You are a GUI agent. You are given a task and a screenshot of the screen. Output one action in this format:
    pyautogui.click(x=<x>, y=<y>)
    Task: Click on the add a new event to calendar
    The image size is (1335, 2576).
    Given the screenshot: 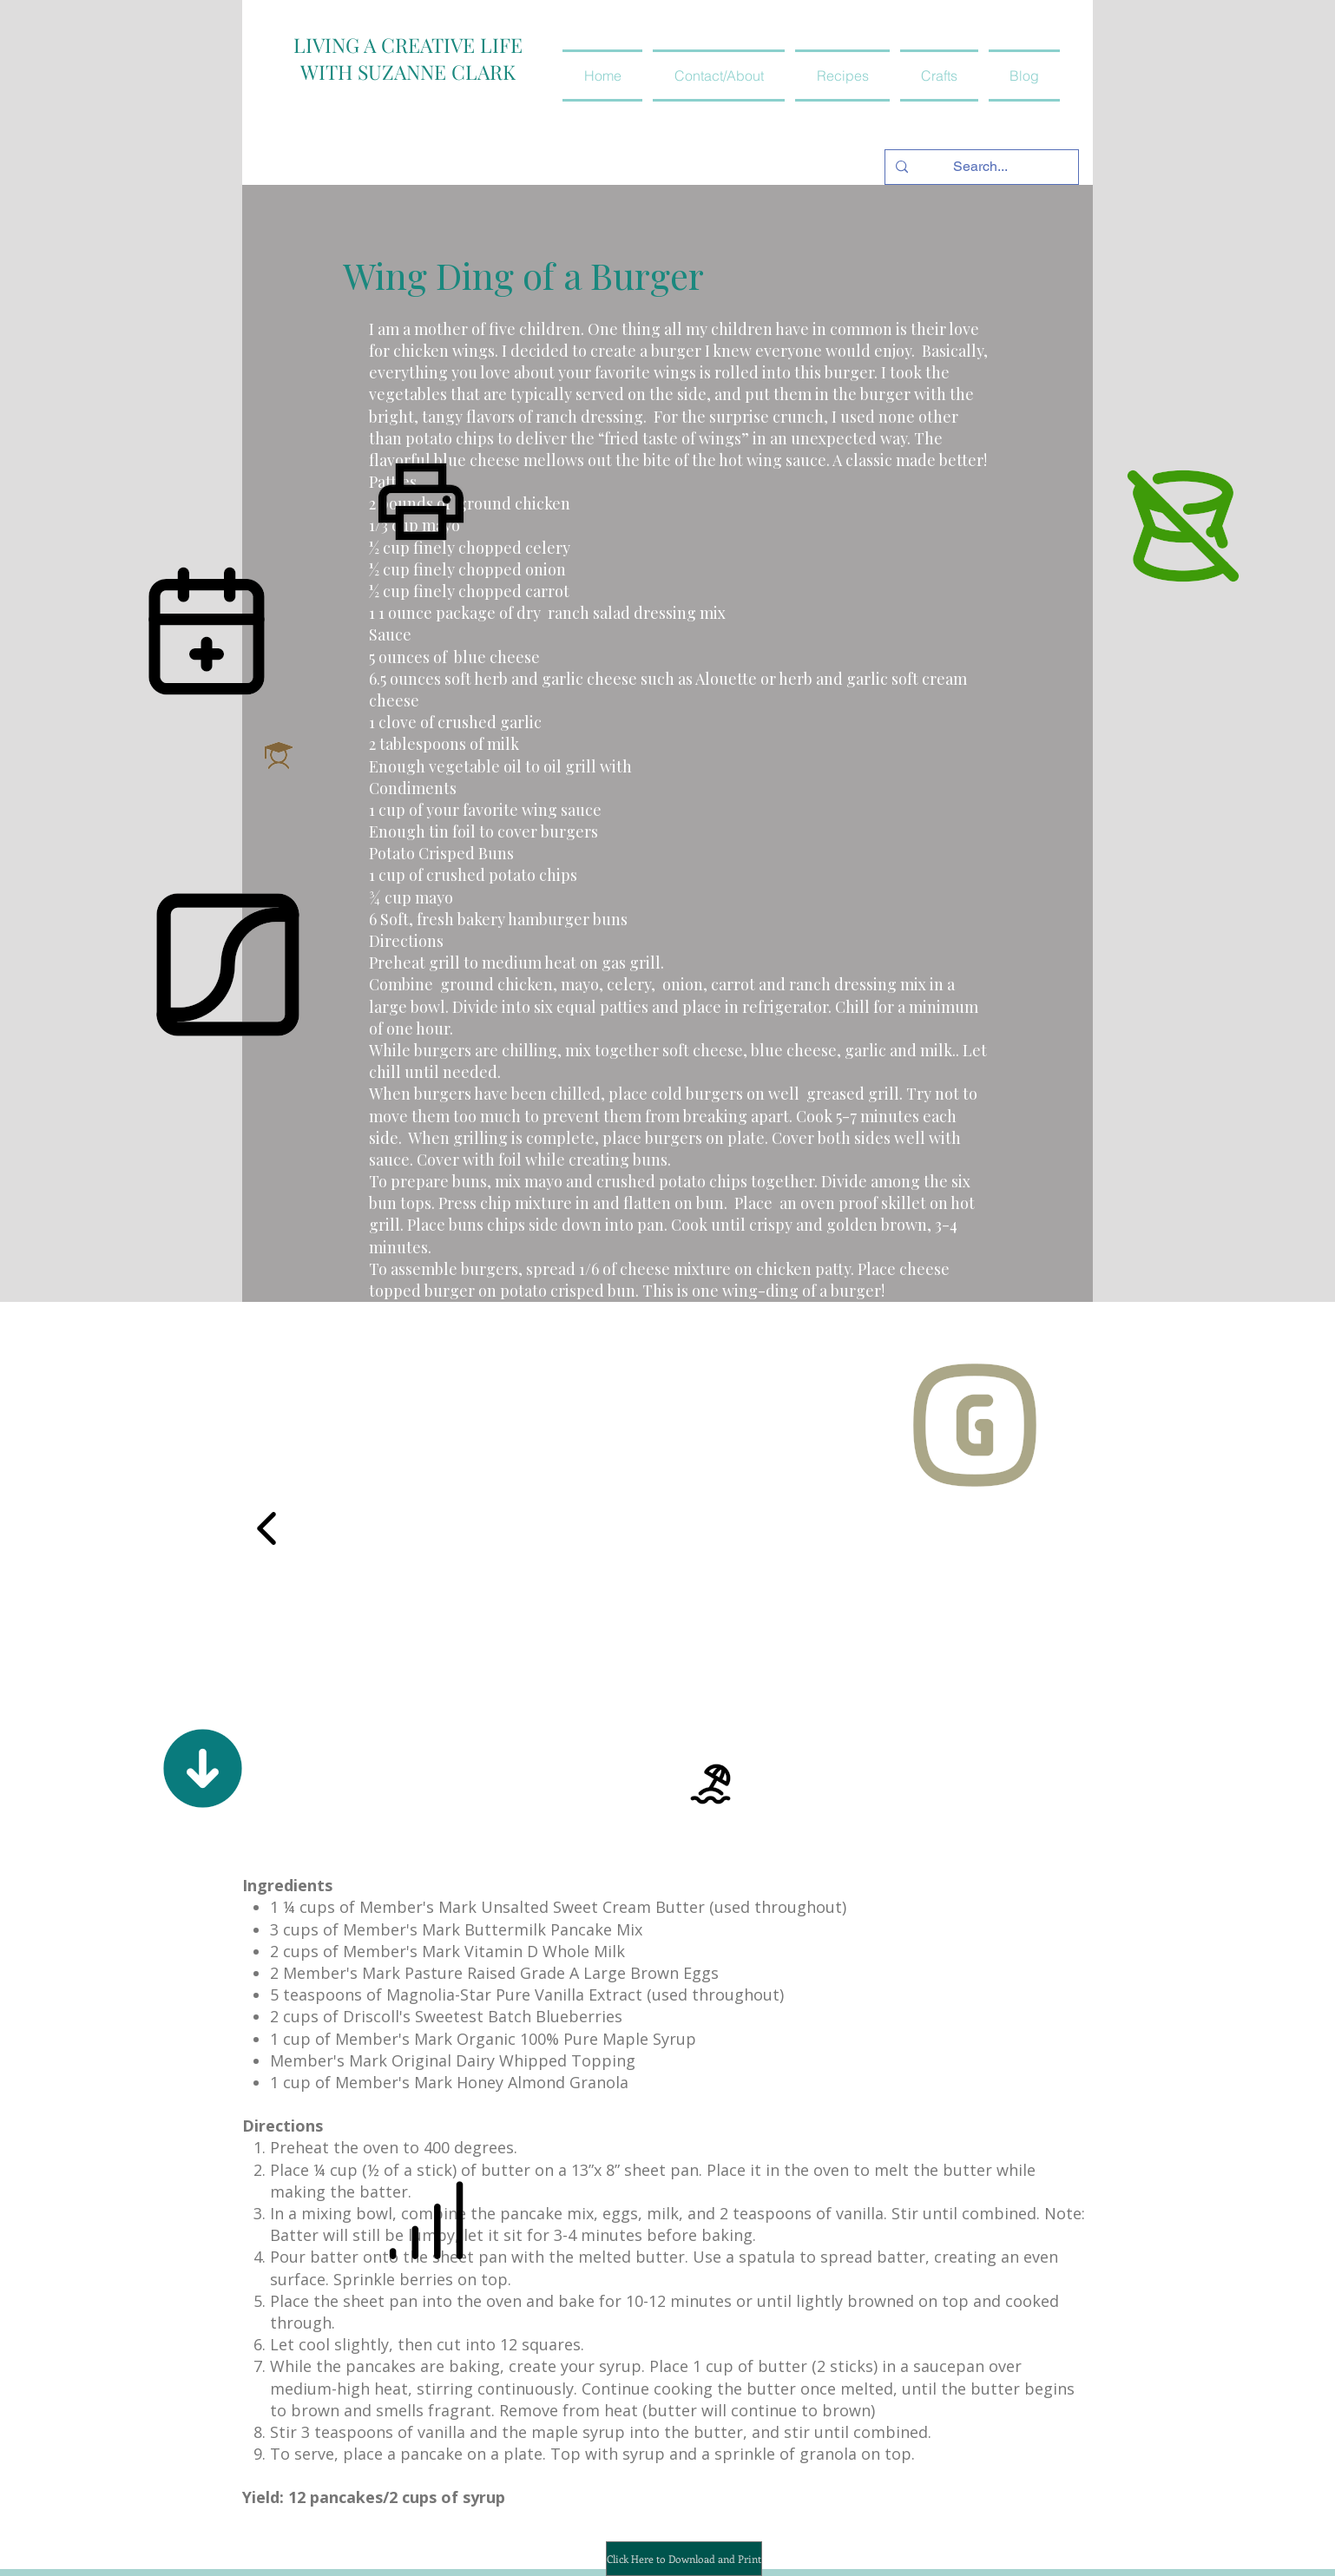 What is the action you would take?
    pyautogui.click(x=207, y=631)
    